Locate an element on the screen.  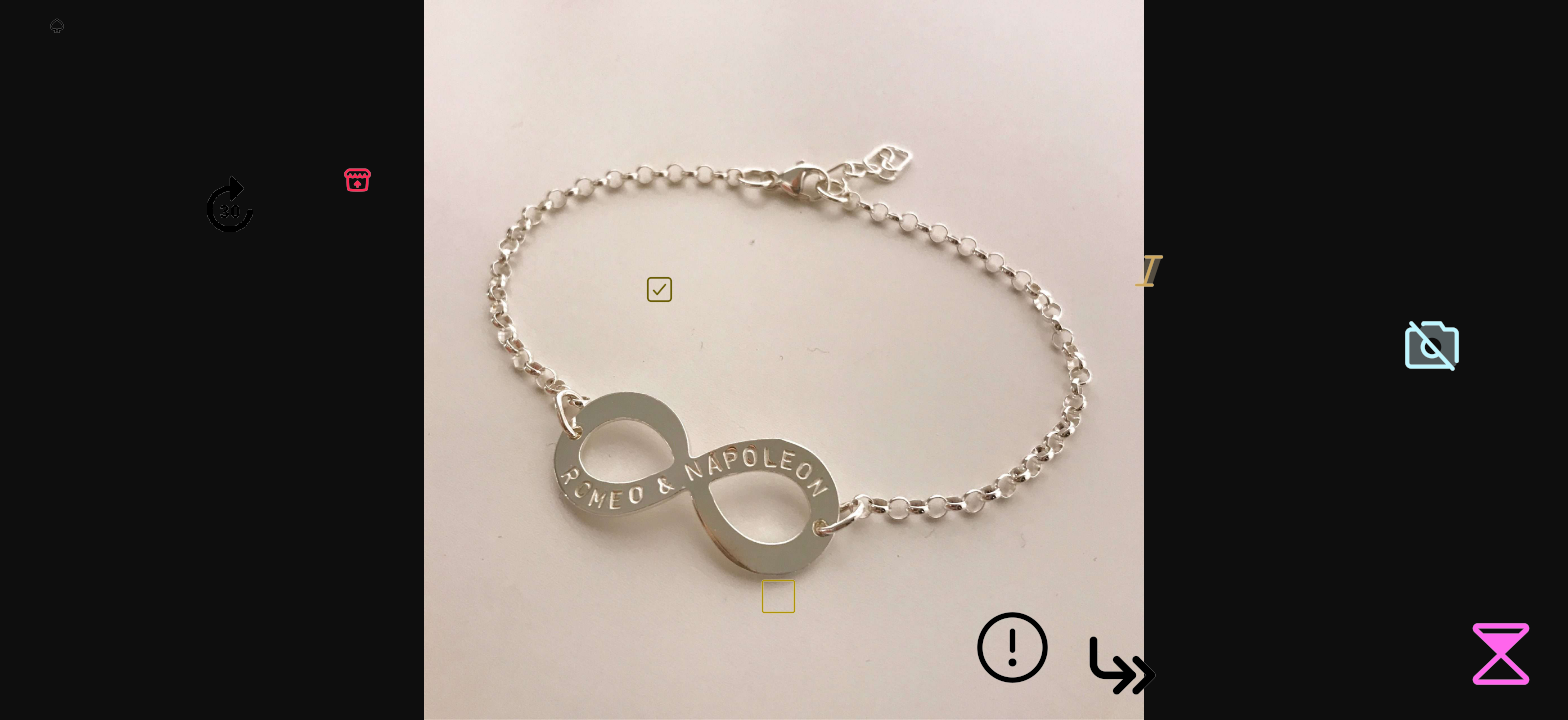
spade suit symbol for card games is located at coordinates (57, 26).